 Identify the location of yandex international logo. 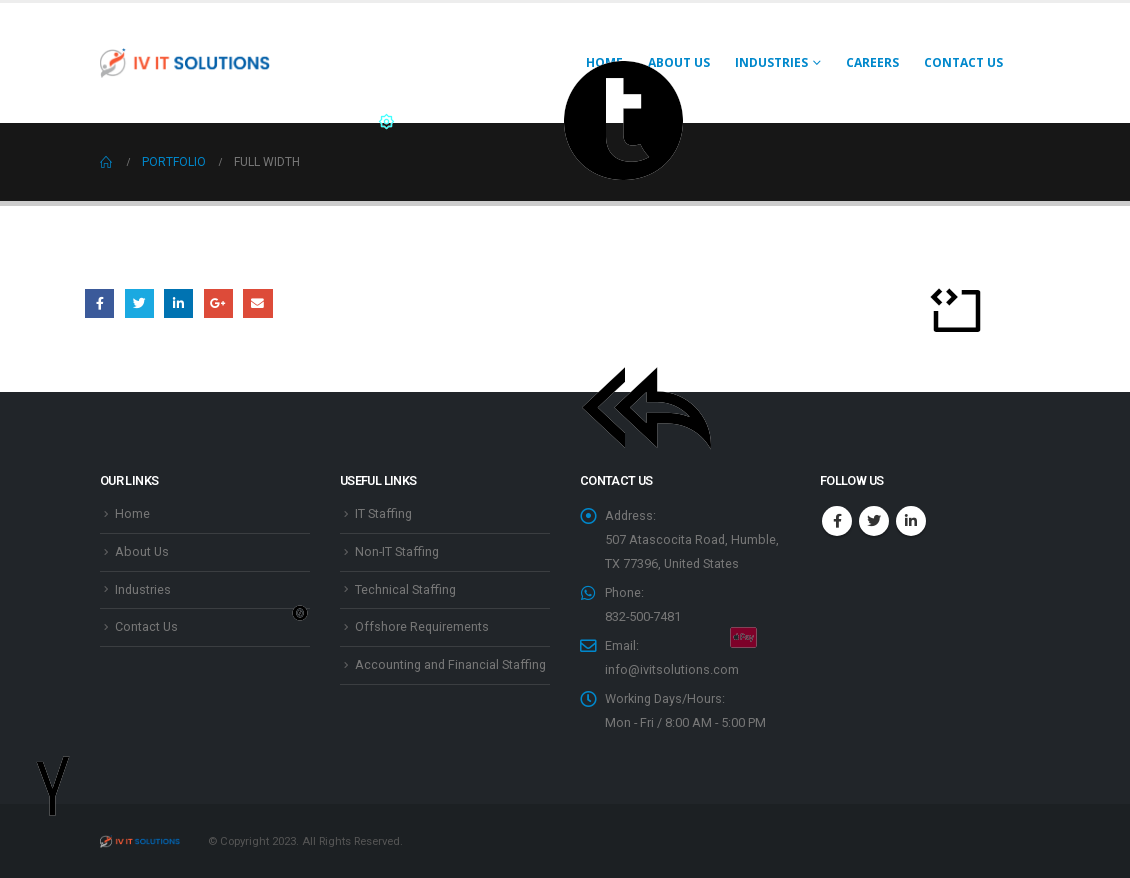
(53, 786).